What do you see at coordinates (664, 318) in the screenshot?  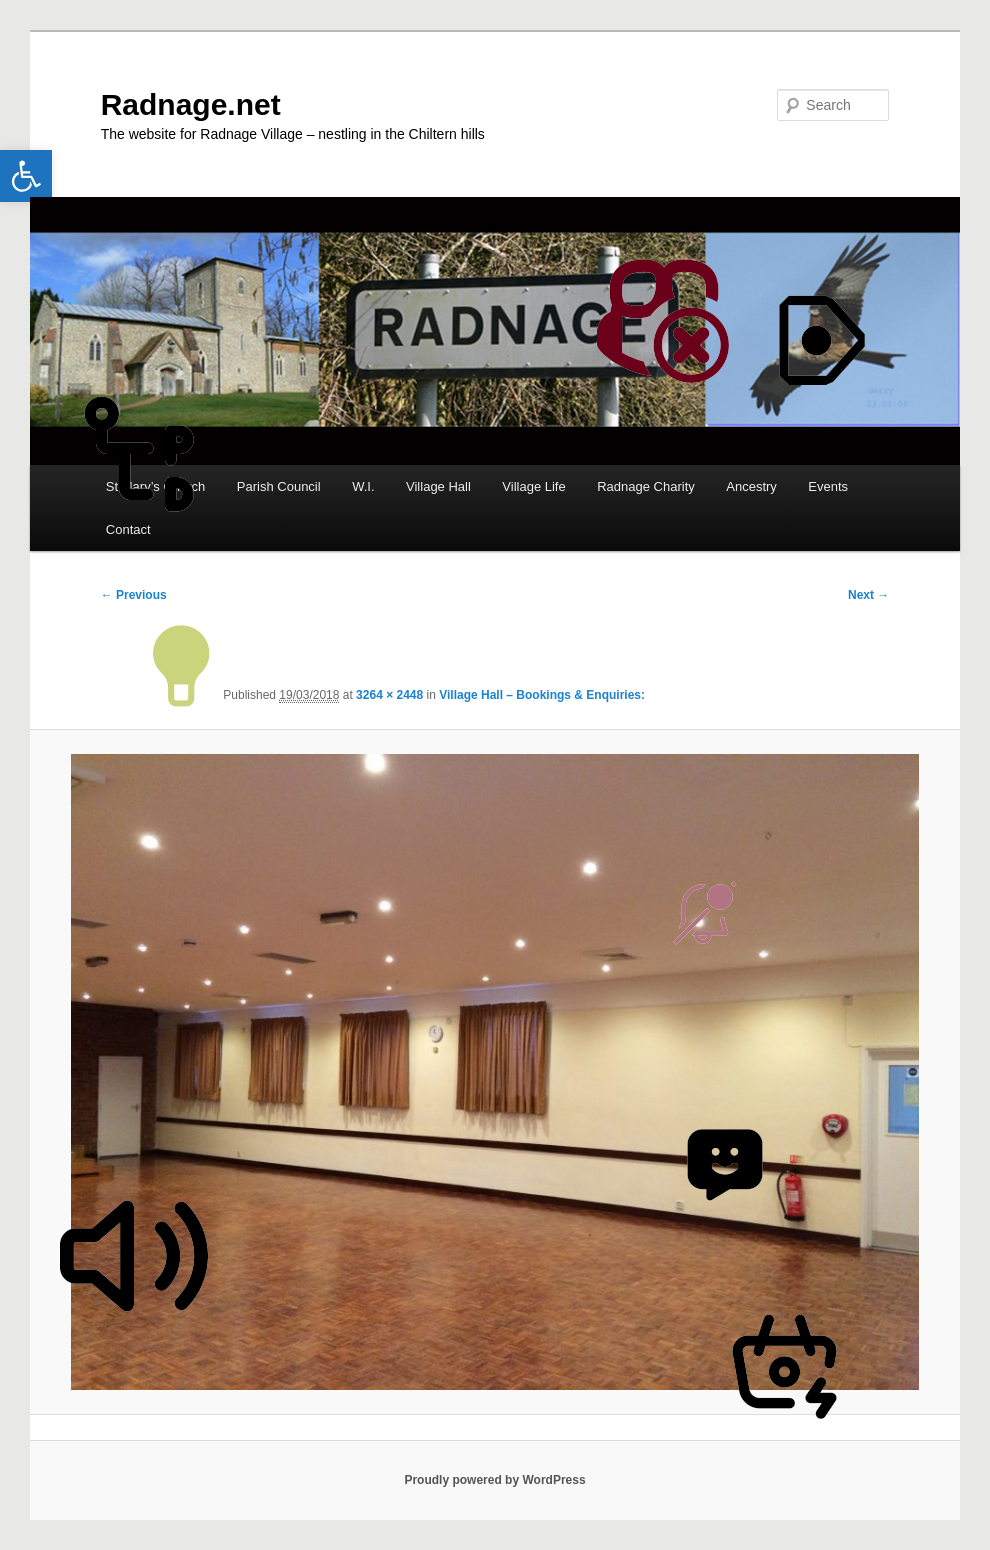 I see `github copilot is disconnected or unavailable` at bounding box center [664, 318].